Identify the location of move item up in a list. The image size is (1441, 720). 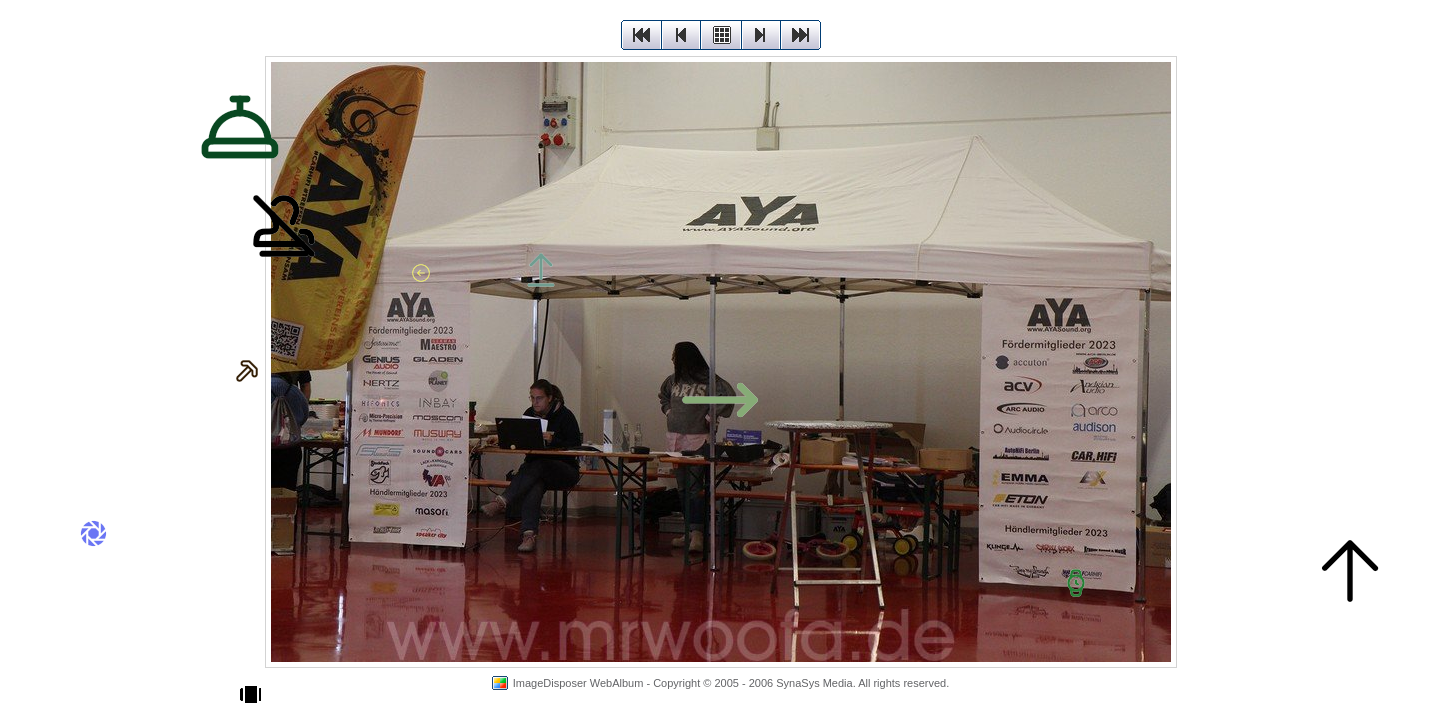
(1350, 571).